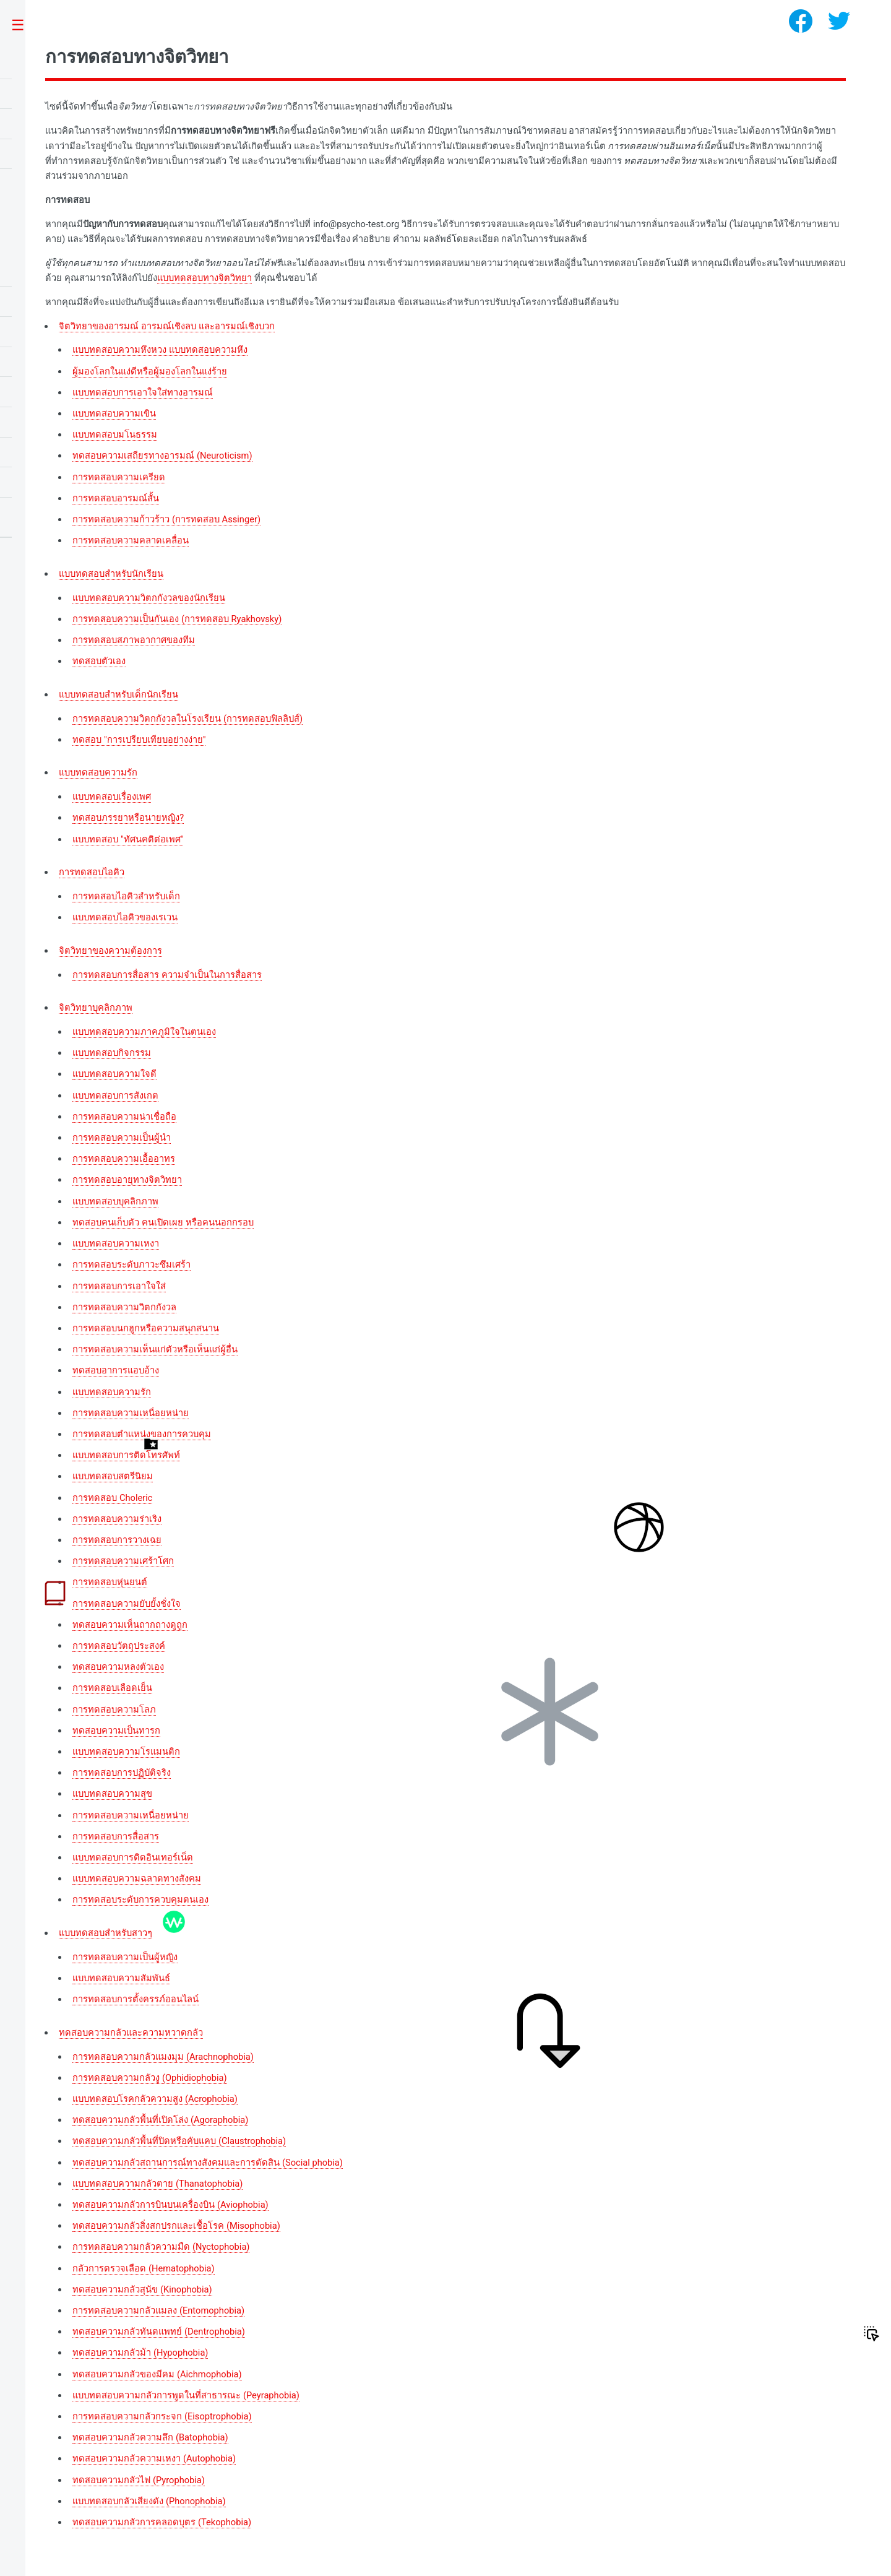 This screenshot has width=891, height=2576. What do you see at coordinates (639, 1527) in the screenshot?
I see `access games or entertainment section` at bounding box center [639, 1527].